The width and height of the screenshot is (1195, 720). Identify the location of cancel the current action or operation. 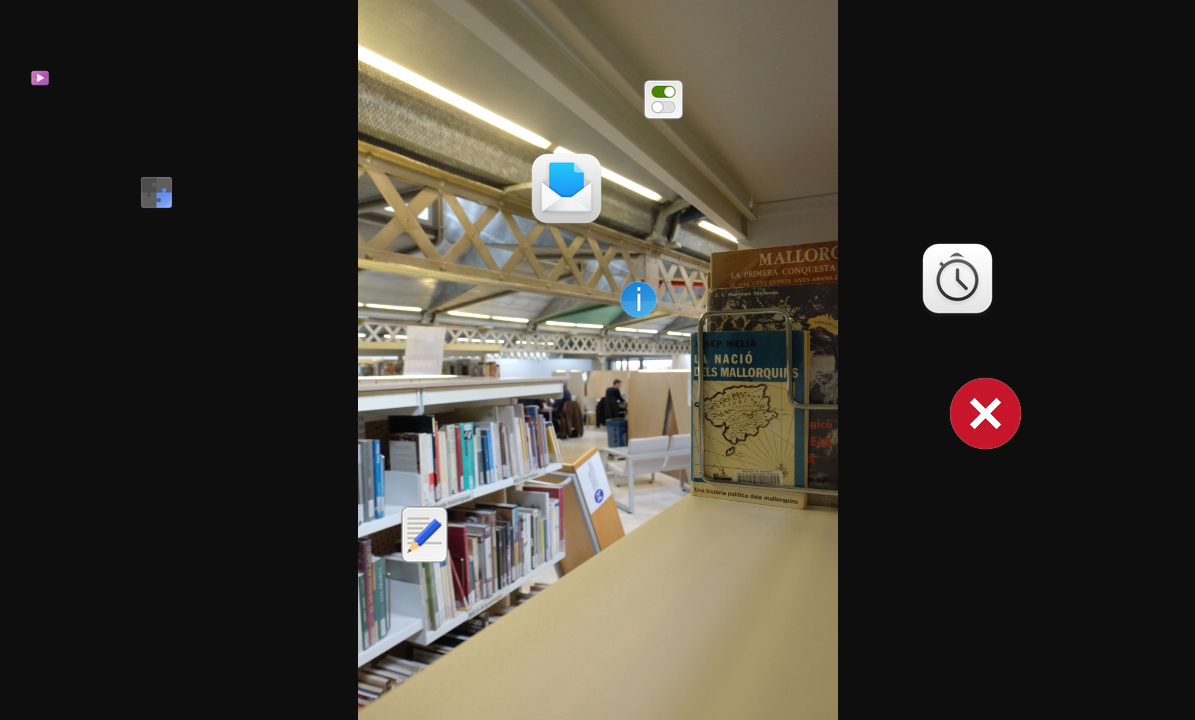
(985, 413).